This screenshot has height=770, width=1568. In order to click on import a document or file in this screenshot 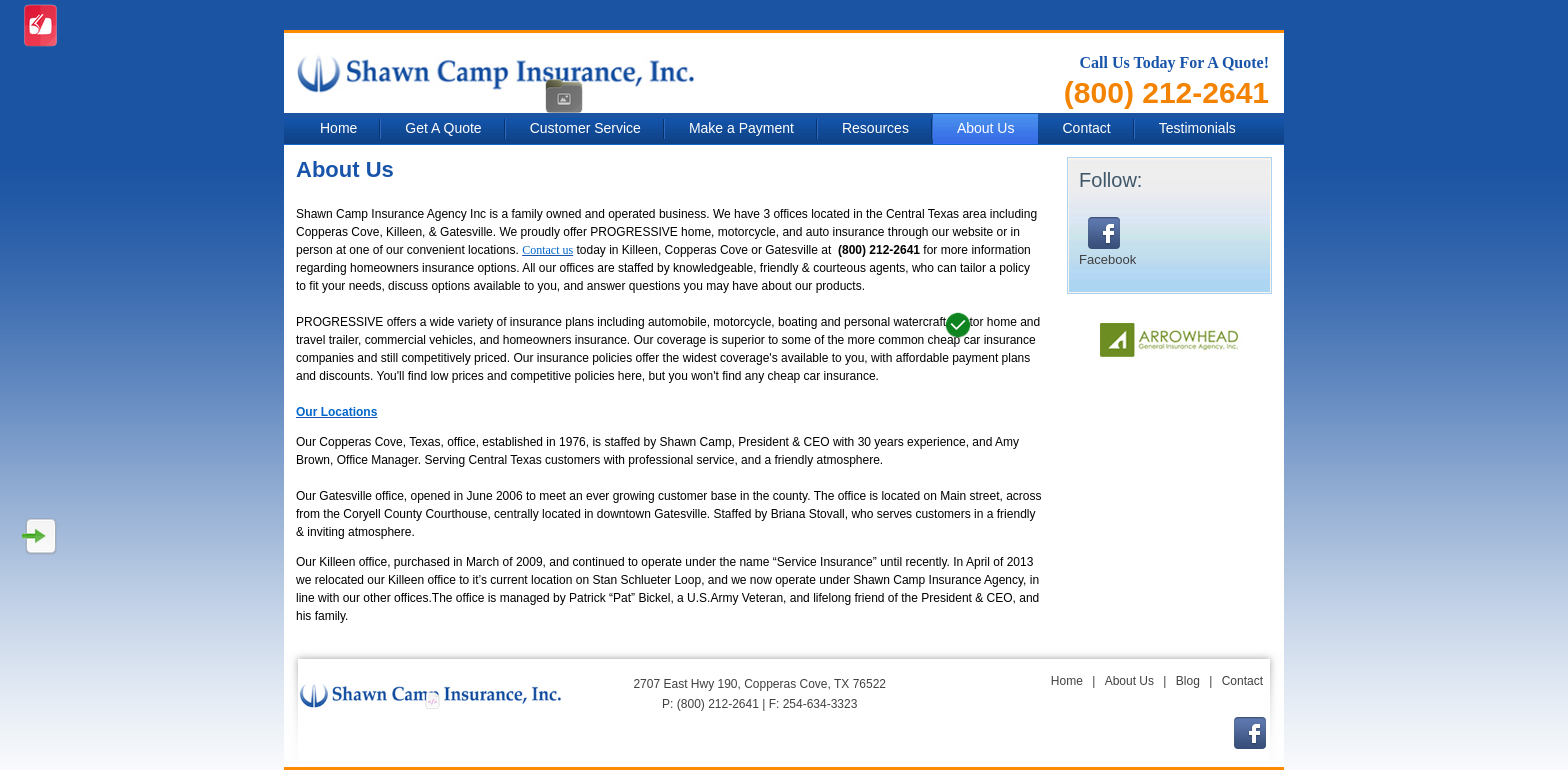, I will do `click(41, 536)`.